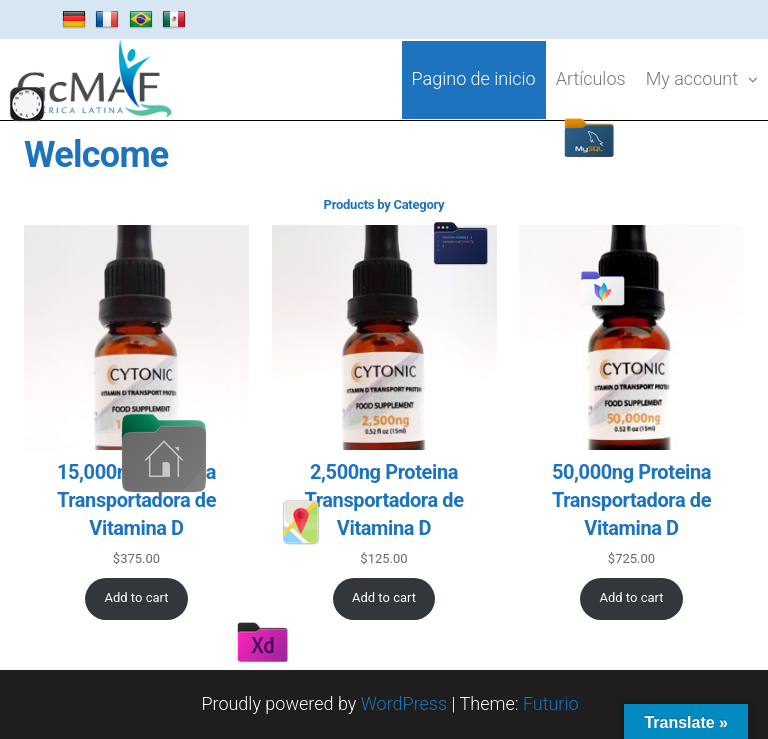 Image resolution: width=768 pixels, height=739 pixels. What do you see at coordinates (164, 453) in the screenshot?
I see `access your home folder` at bounding box center [164, 453].